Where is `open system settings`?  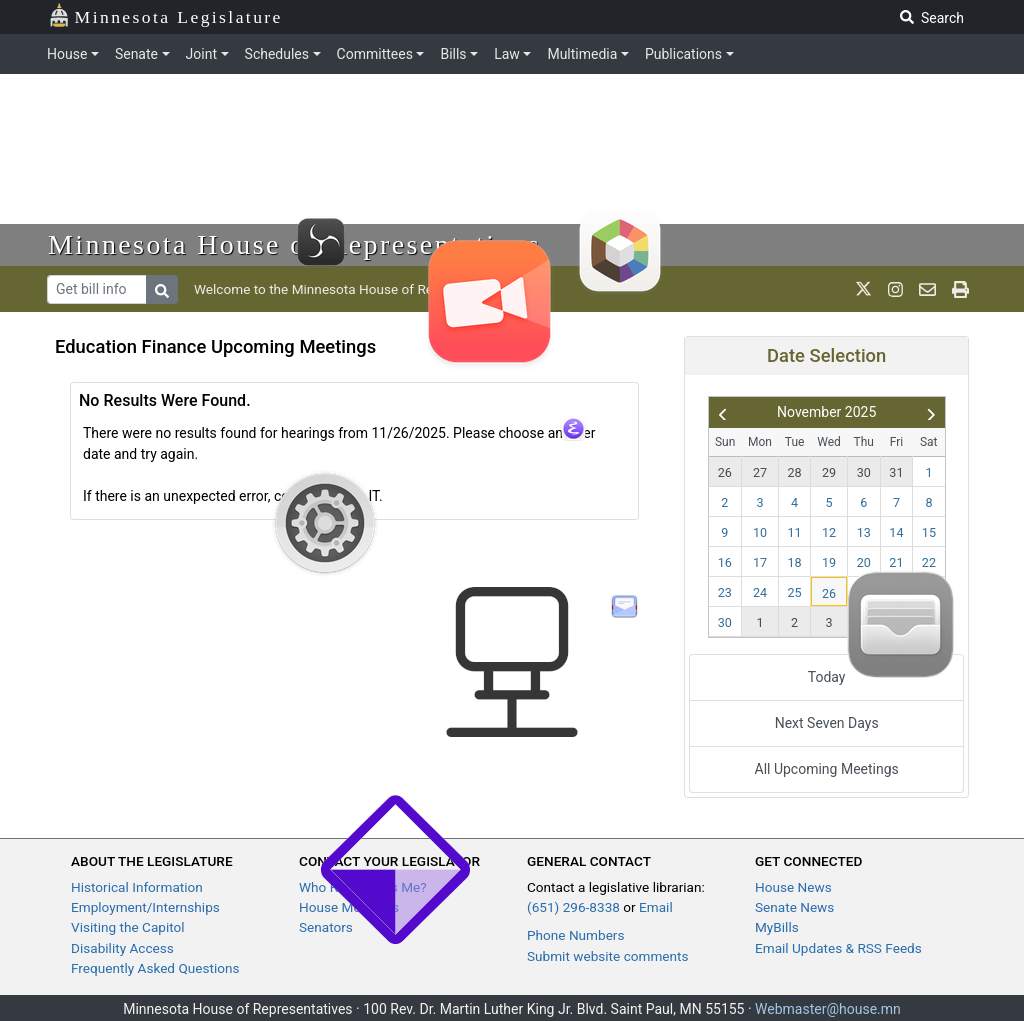
open system settings is located at coordinates (325, 523).